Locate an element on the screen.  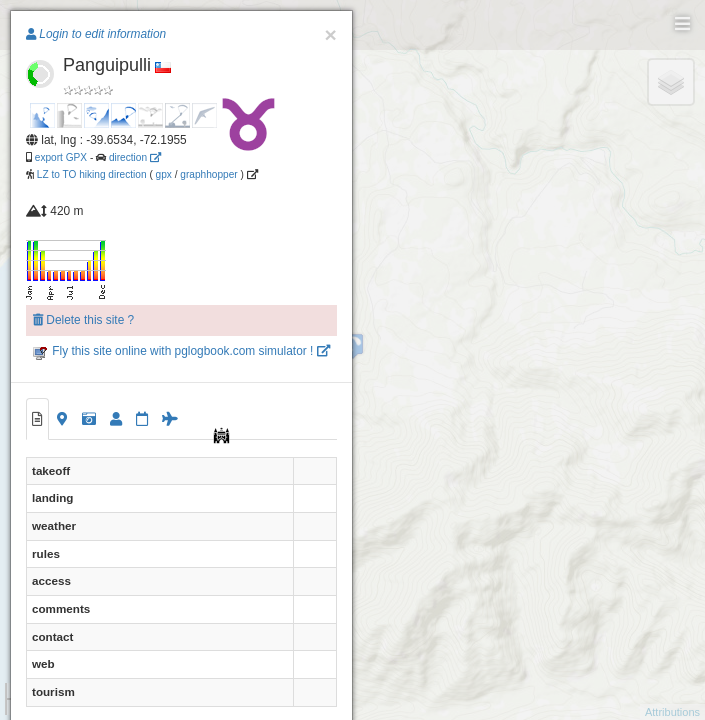
enter the castle or fortress level is located at coordinates (221, 435).